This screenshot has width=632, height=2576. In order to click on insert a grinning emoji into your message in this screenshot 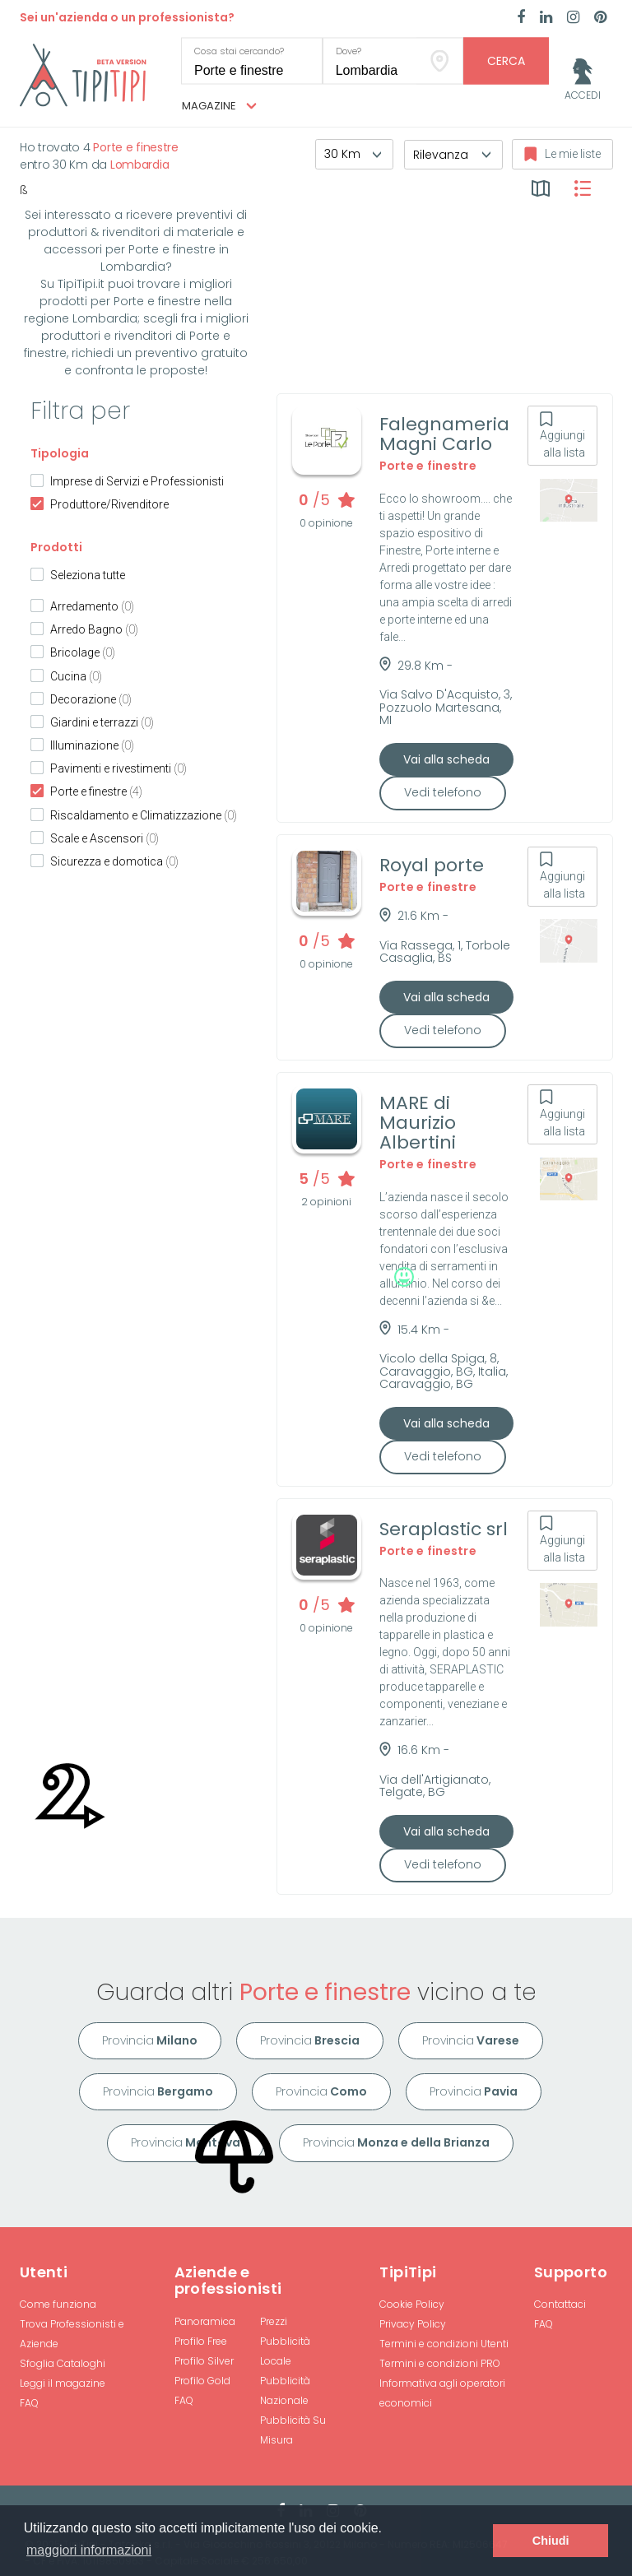, I will do `click(404, 1277)`.